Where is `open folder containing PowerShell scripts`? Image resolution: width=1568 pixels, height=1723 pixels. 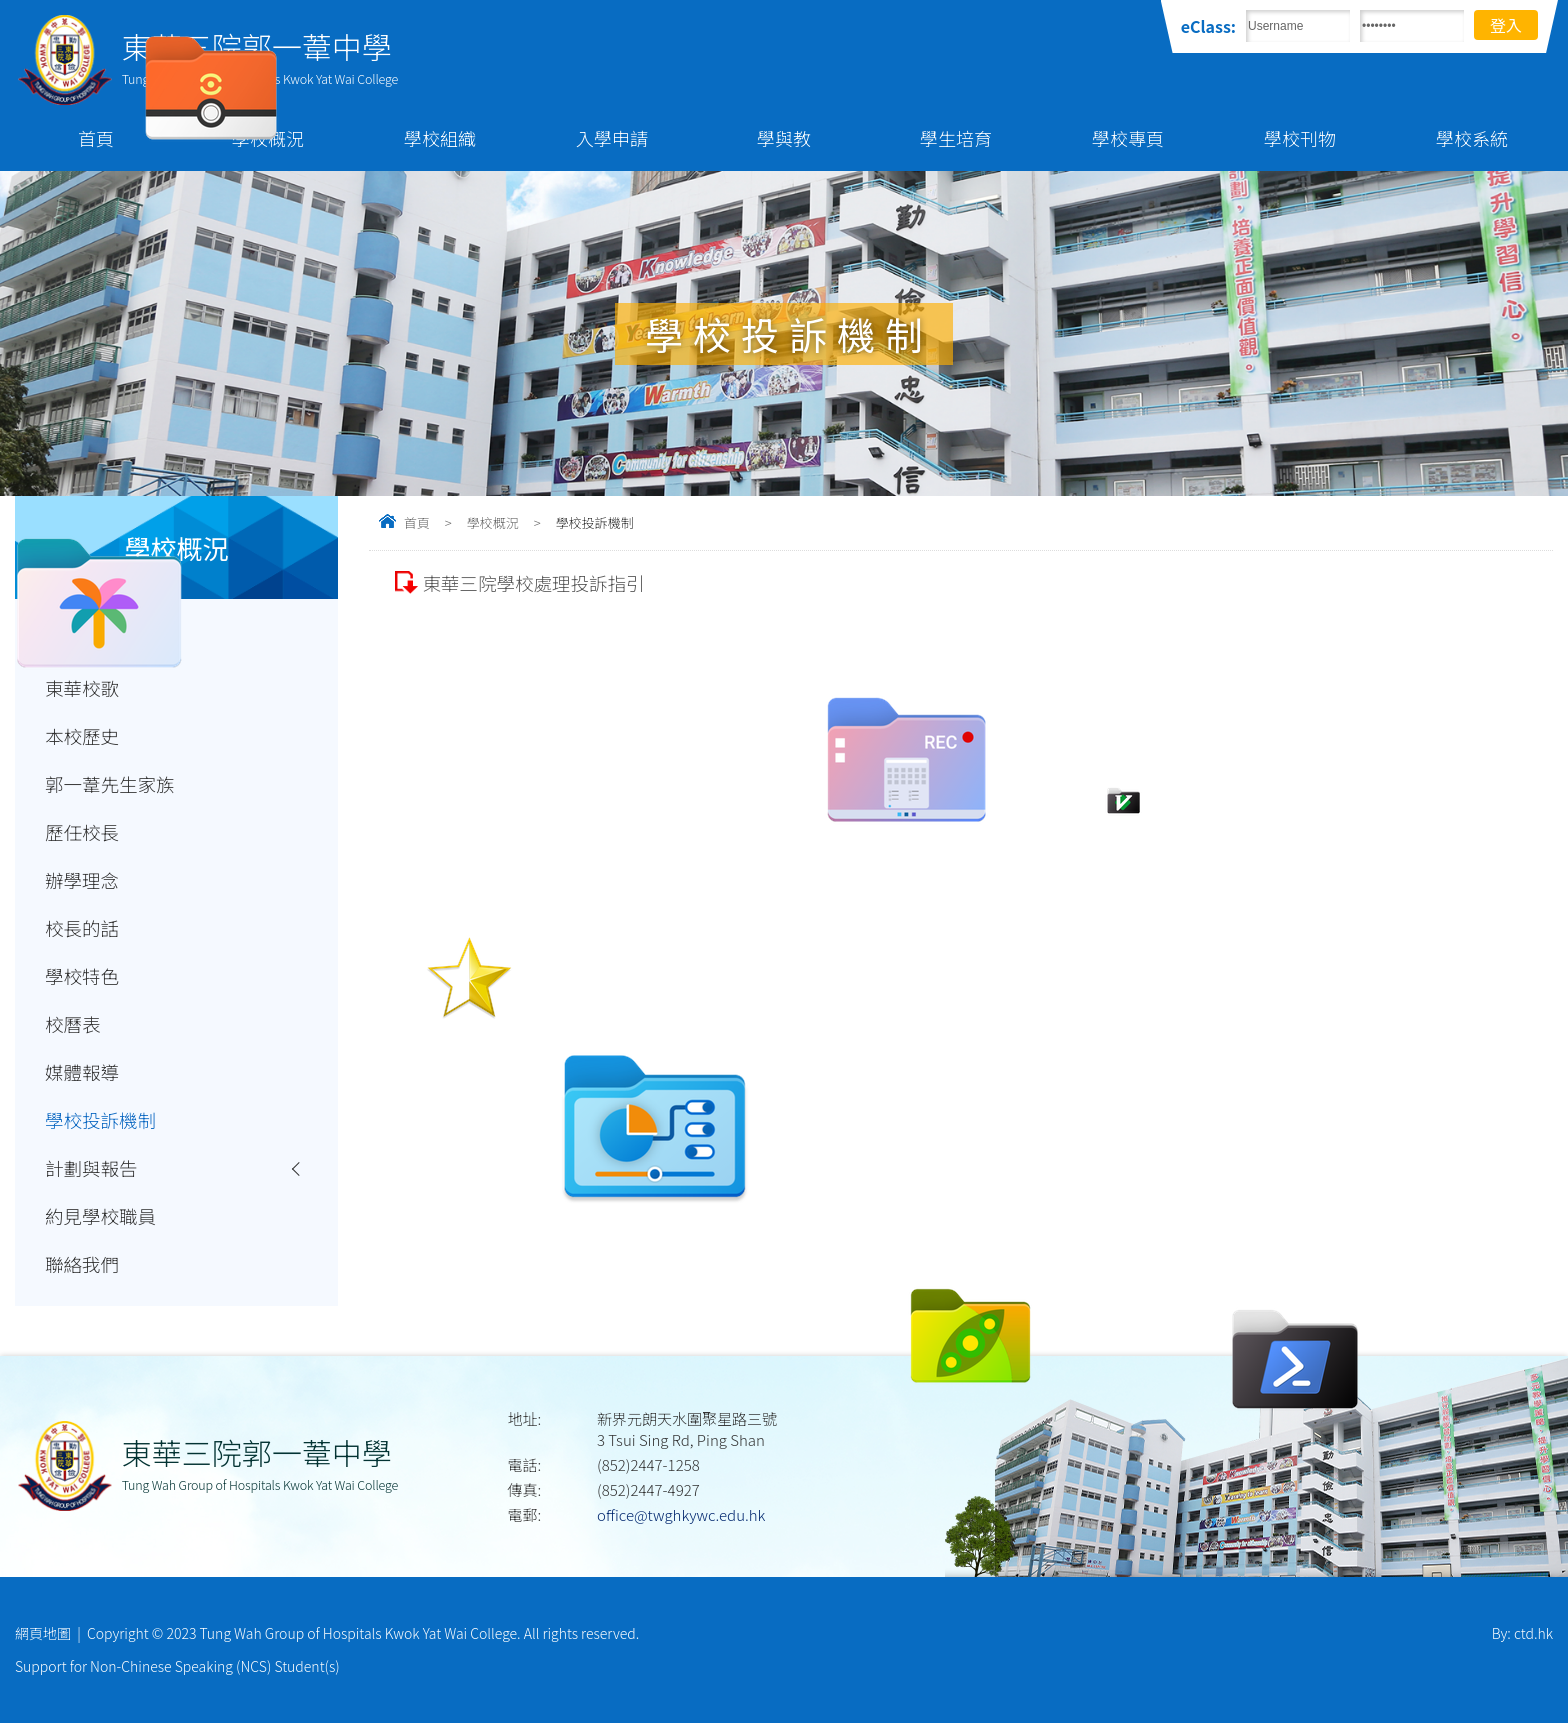 open folder containing PowerShell scripts is located at coordinates (1294, 1362).